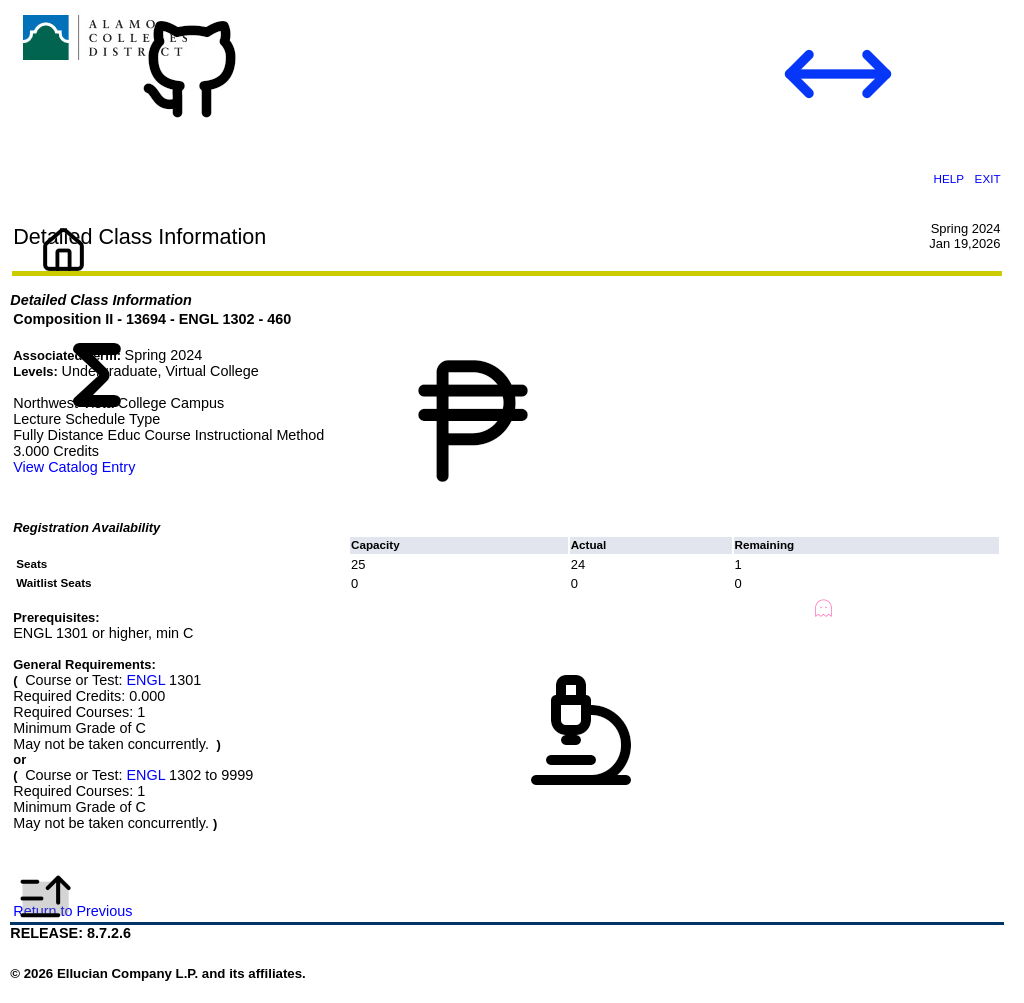  Describe the element at coordinates (838, 74) in the screenshot. I see `resize element horizontally` at that location.